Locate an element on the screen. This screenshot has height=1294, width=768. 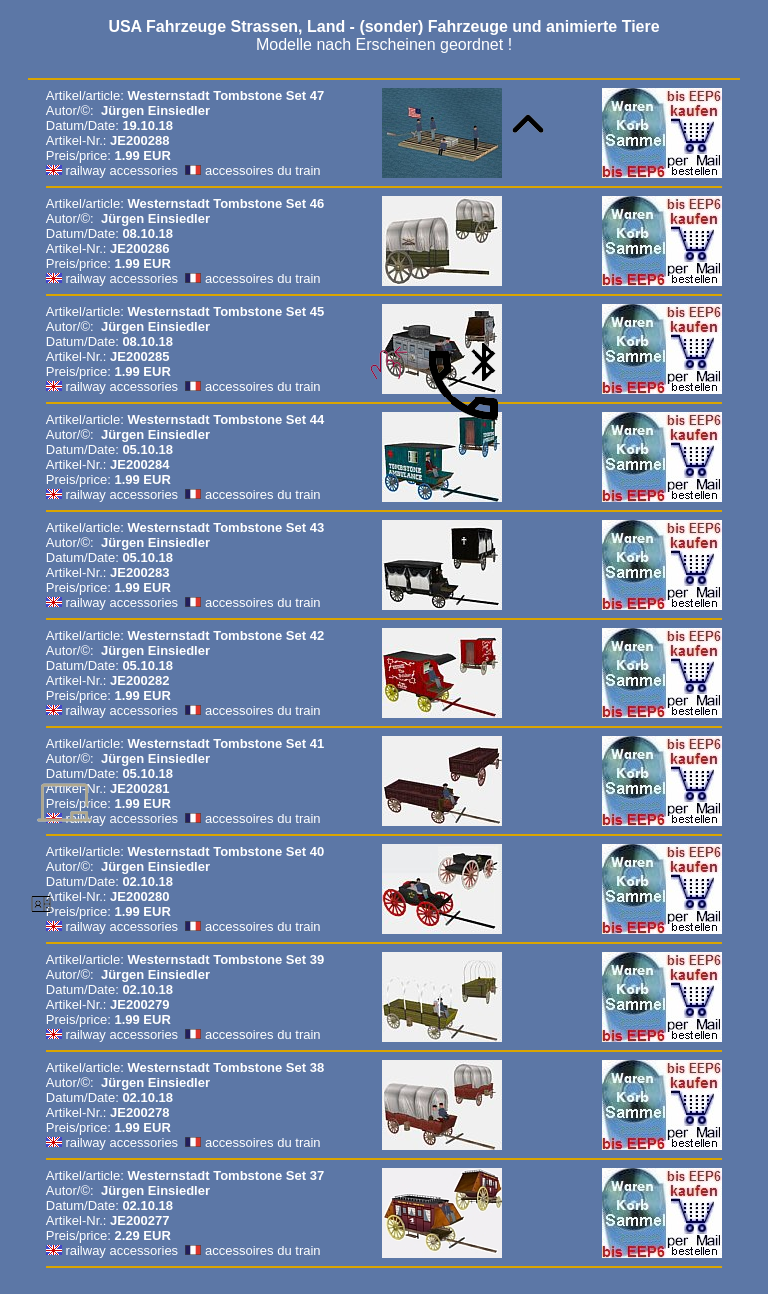
start or join a video conference is located at coordinates (41, 904).